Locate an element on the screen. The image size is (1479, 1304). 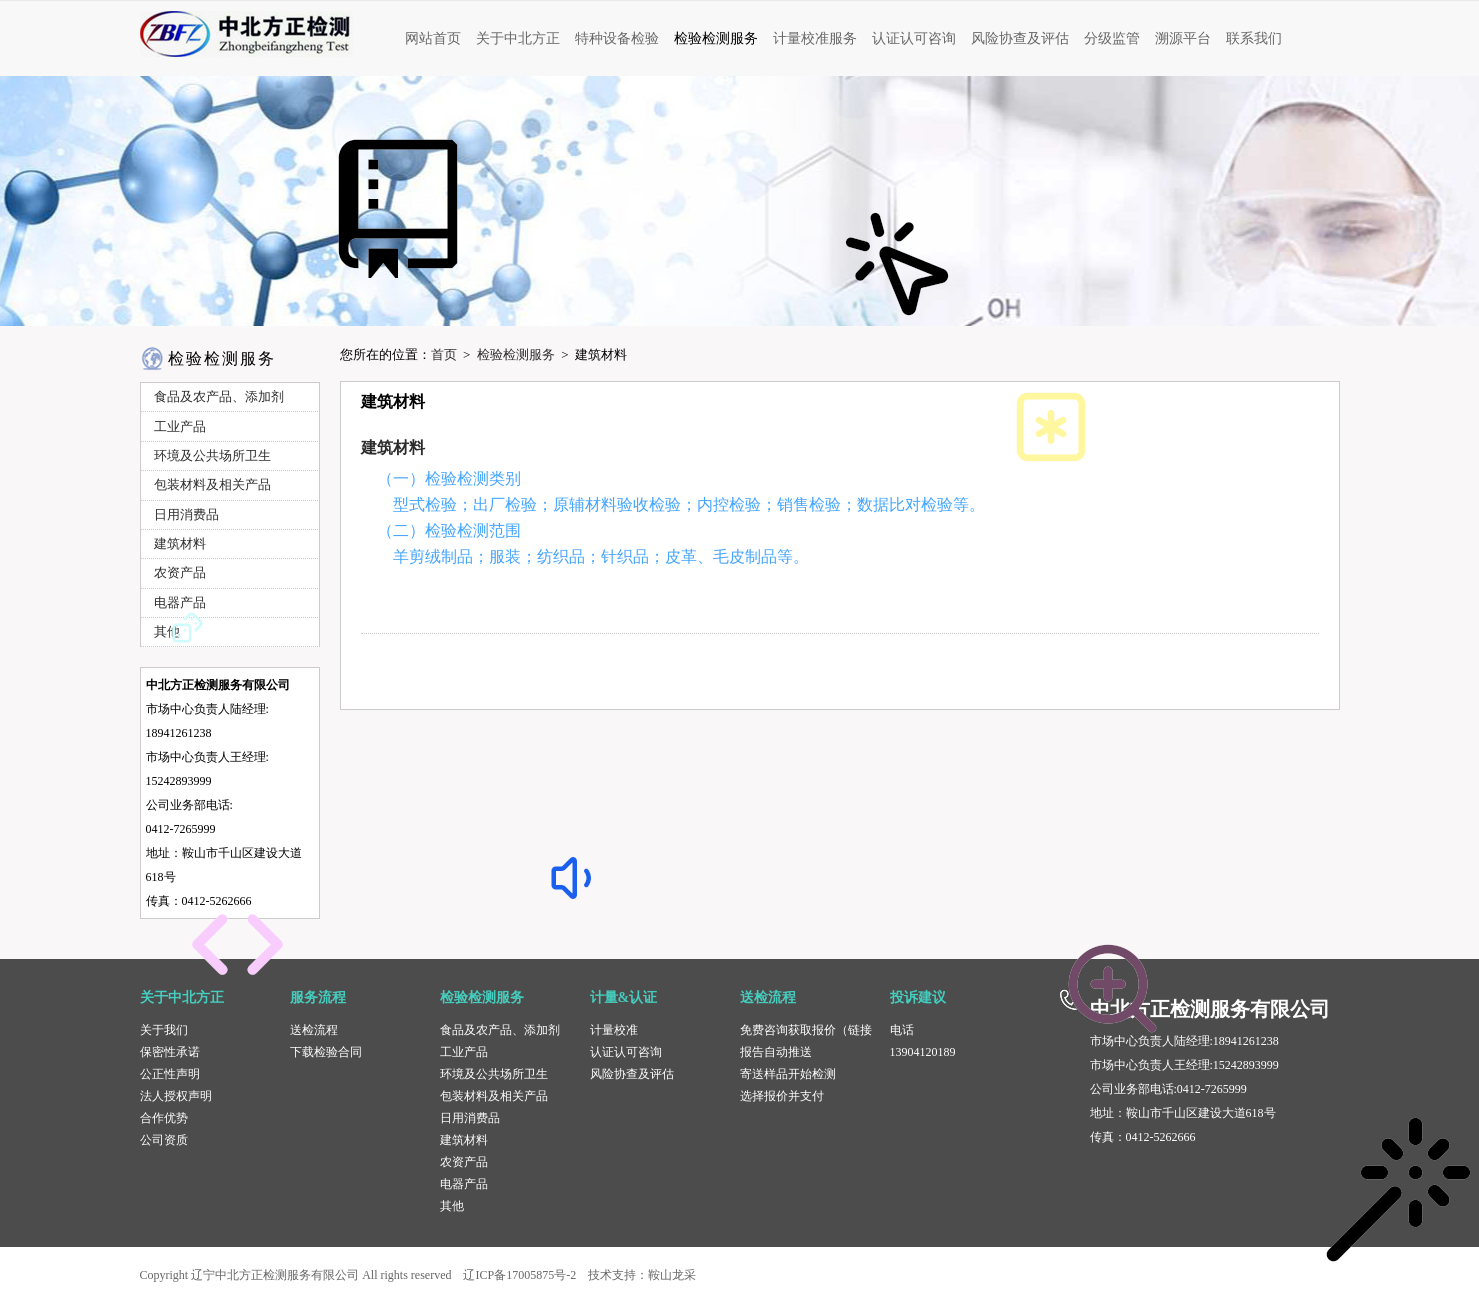
click or tap to interact is located at coordinates (899, 266).